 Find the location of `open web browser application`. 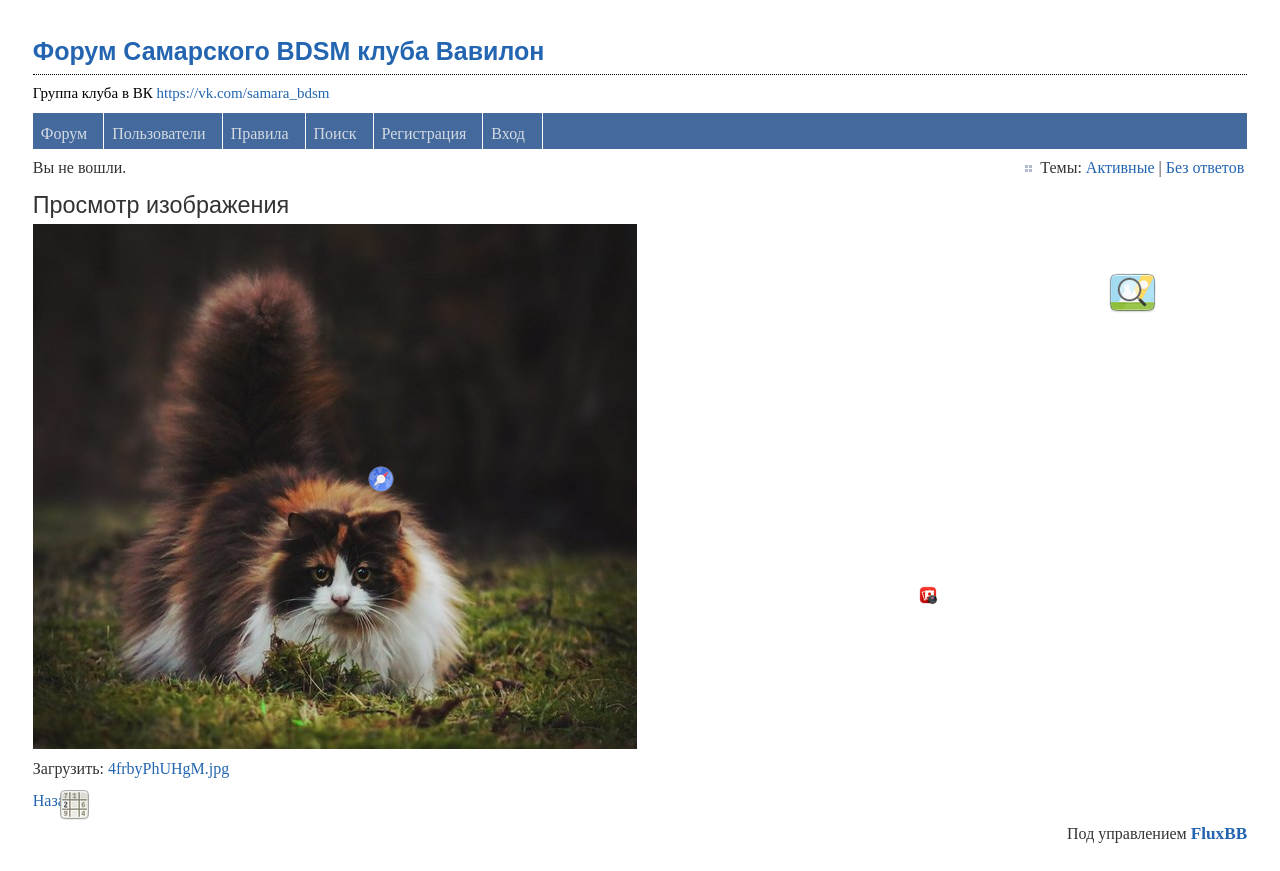

open web browser application is located at coordinates (381, 479).